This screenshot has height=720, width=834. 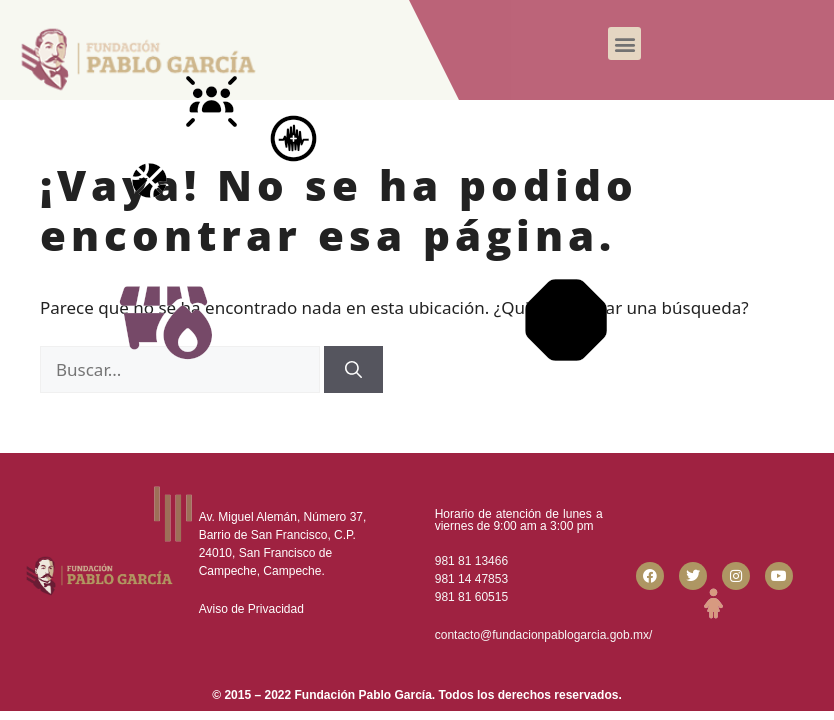 What do you see at coordinates (566, 320) in the screenshot?
I see `stop or halt action indicator` at bounding box center [566, 320].